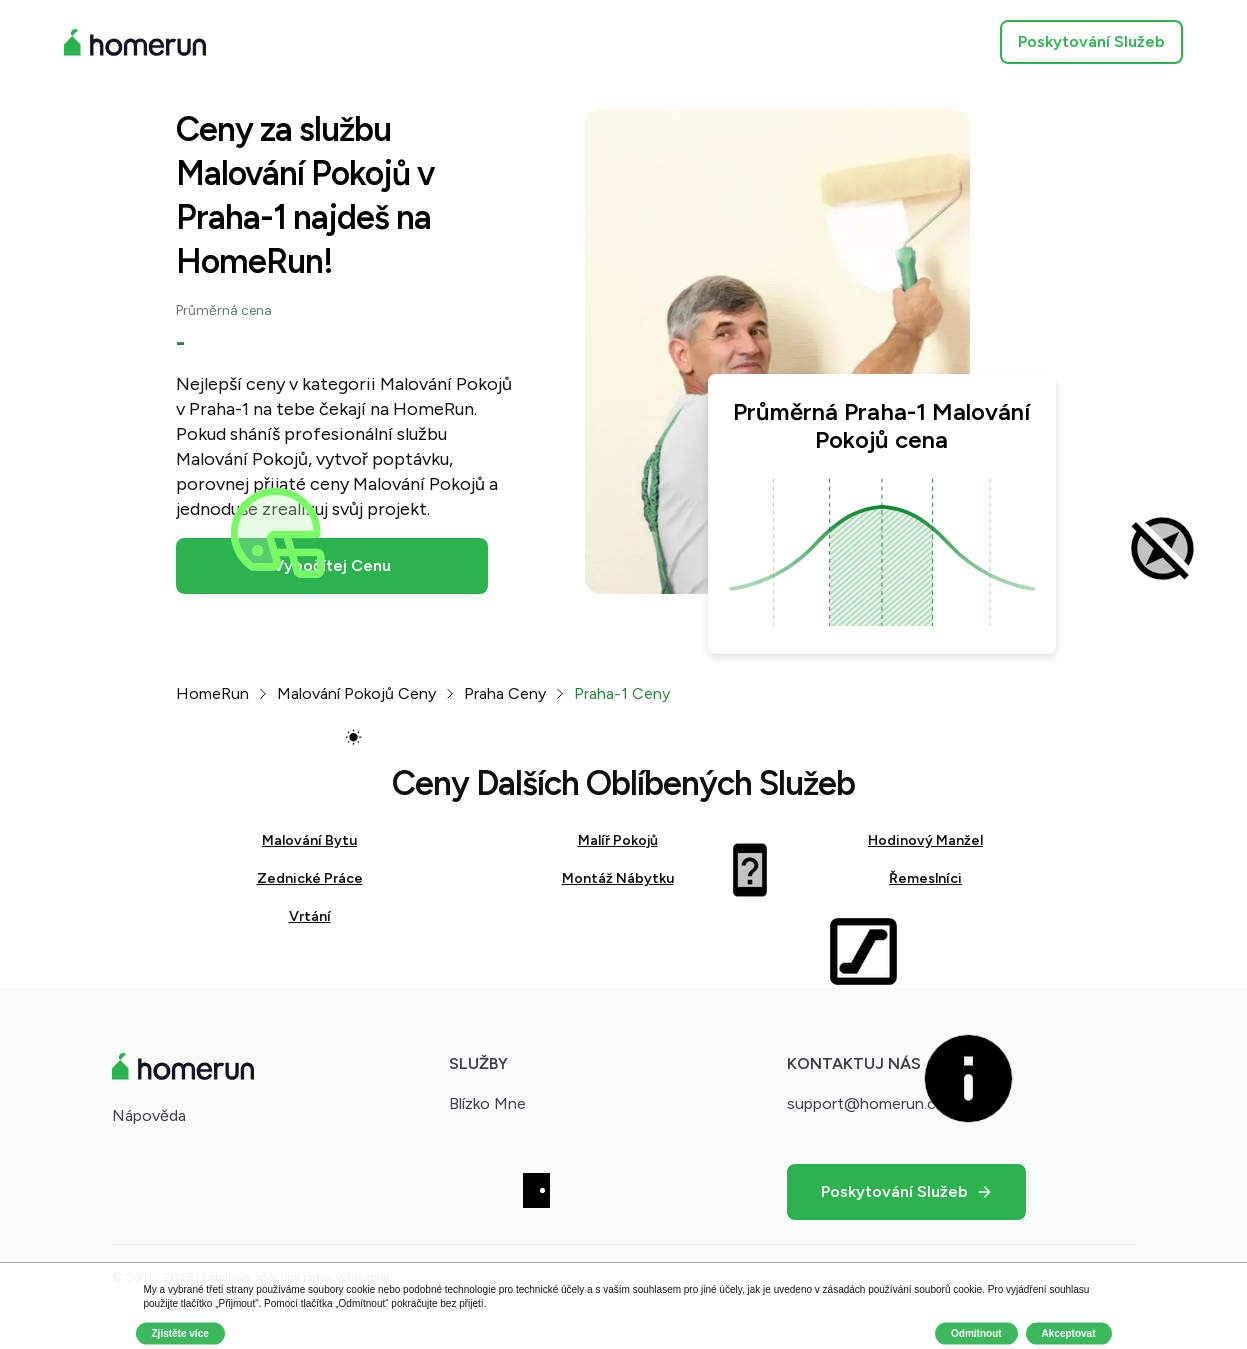  I want to click on view more information, so click(968, 1078).